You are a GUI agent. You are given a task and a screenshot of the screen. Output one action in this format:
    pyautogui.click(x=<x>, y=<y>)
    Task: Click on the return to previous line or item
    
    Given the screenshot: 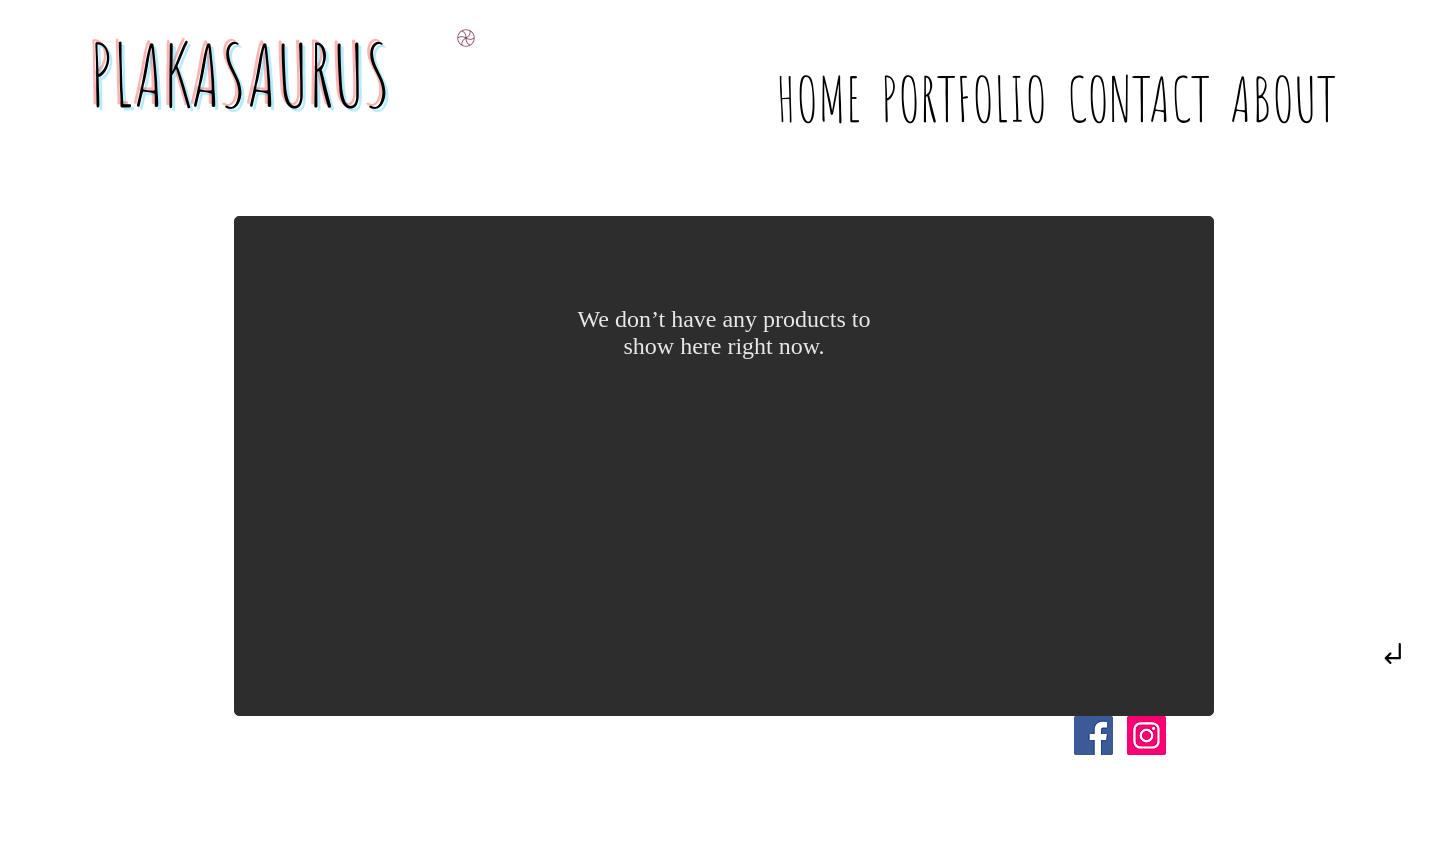 What is the action you would take?
    pyautogui.click(x=1393, y=653)
    